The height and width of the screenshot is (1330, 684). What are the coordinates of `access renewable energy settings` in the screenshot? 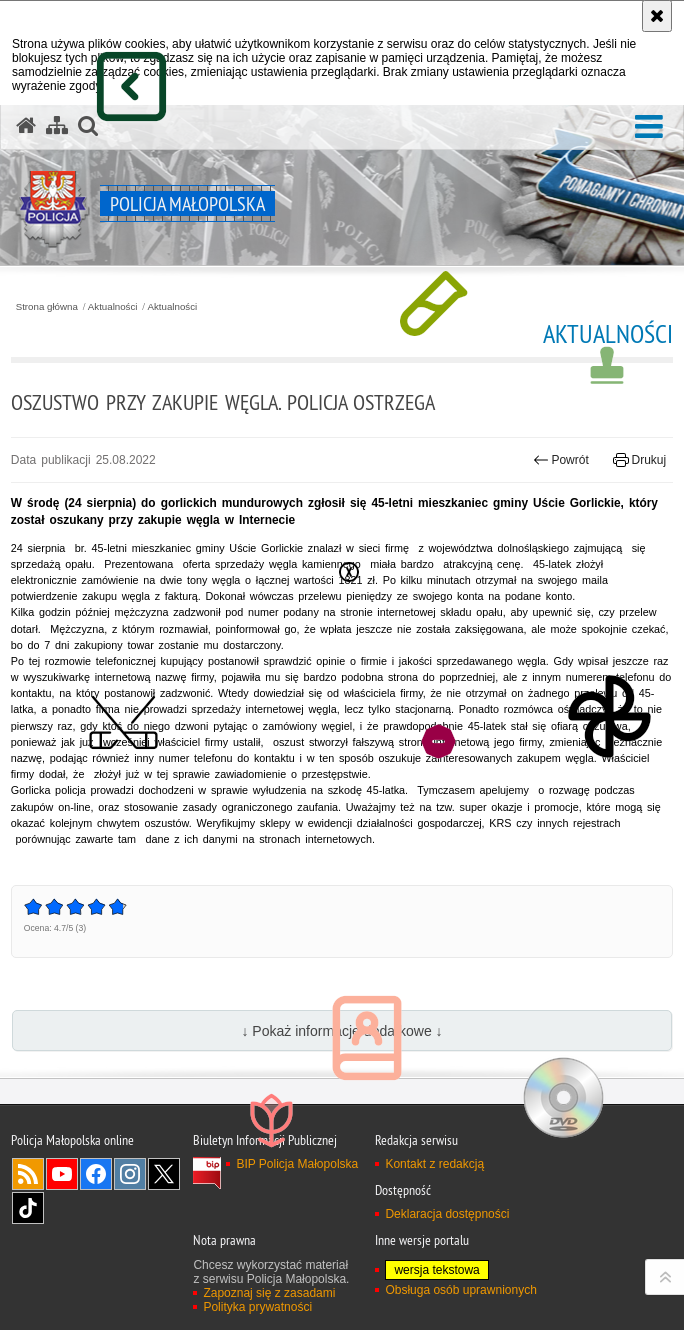 It's located at (609, 716).